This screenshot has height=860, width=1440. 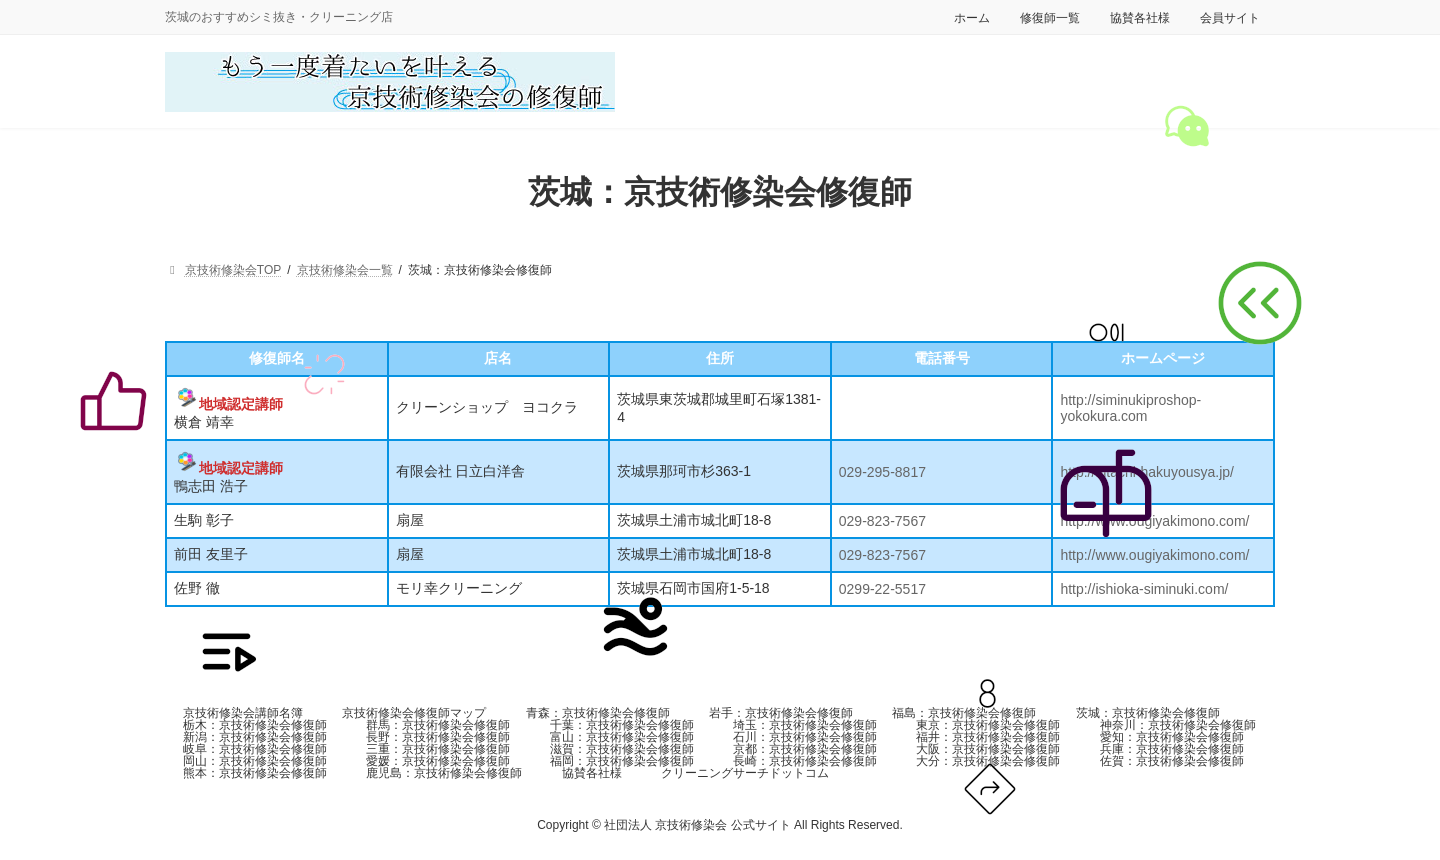 I want to click on access your mailbox or inbox, so click(x=1106, y=495).